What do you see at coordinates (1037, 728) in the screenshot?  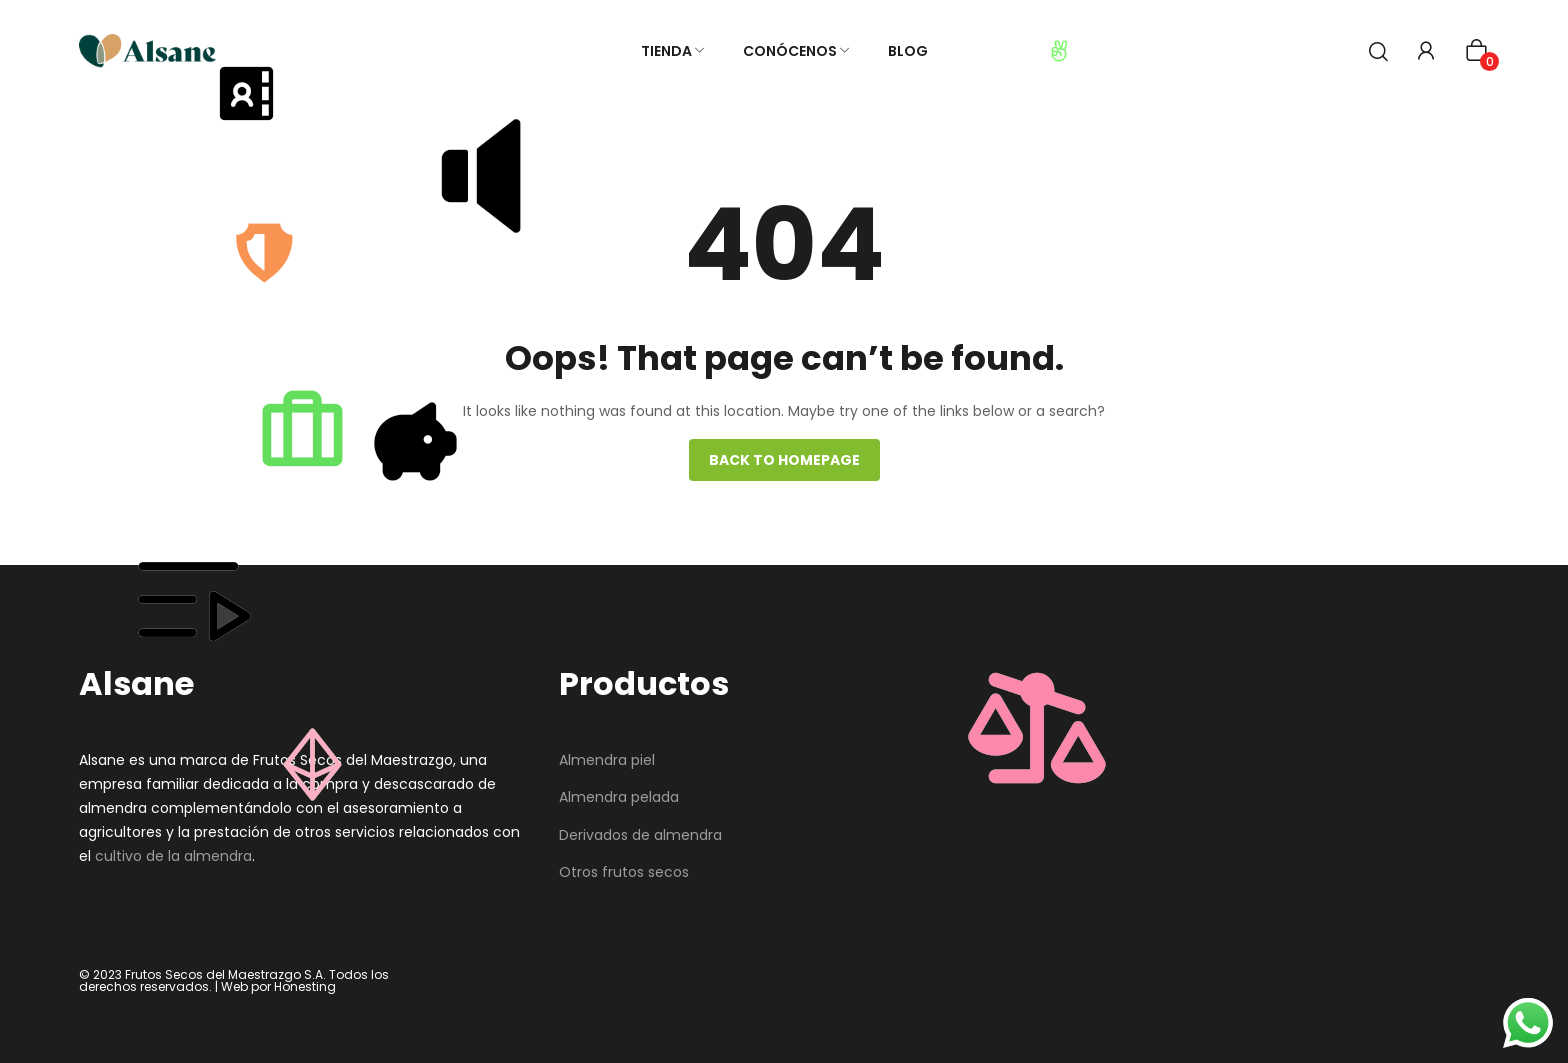 I see `indicates an imbalanced comparison or unequal weight` at bounding box center [1037, 728].